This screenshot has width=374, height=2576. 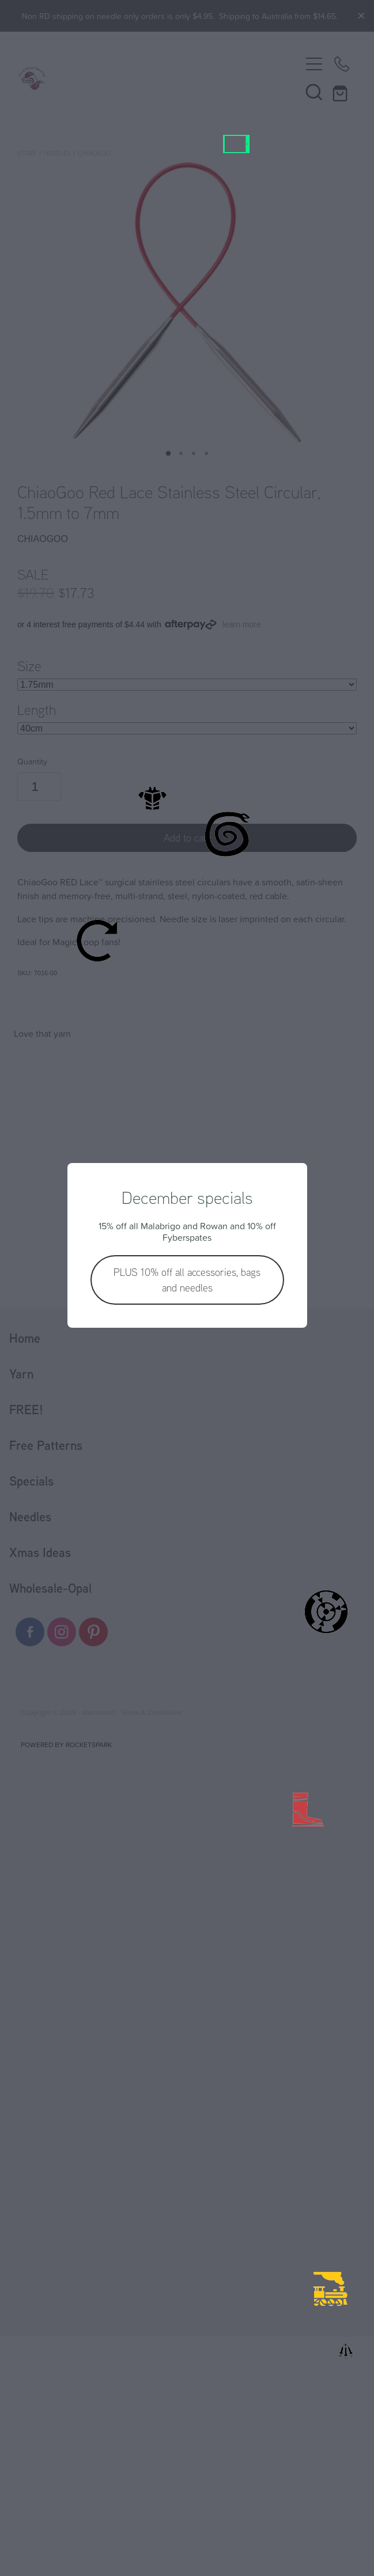 What do you see at coordinates (152, 798) in the screenshot?
I see `equip shoulder armor to your character` at bounding box center [152, 798].